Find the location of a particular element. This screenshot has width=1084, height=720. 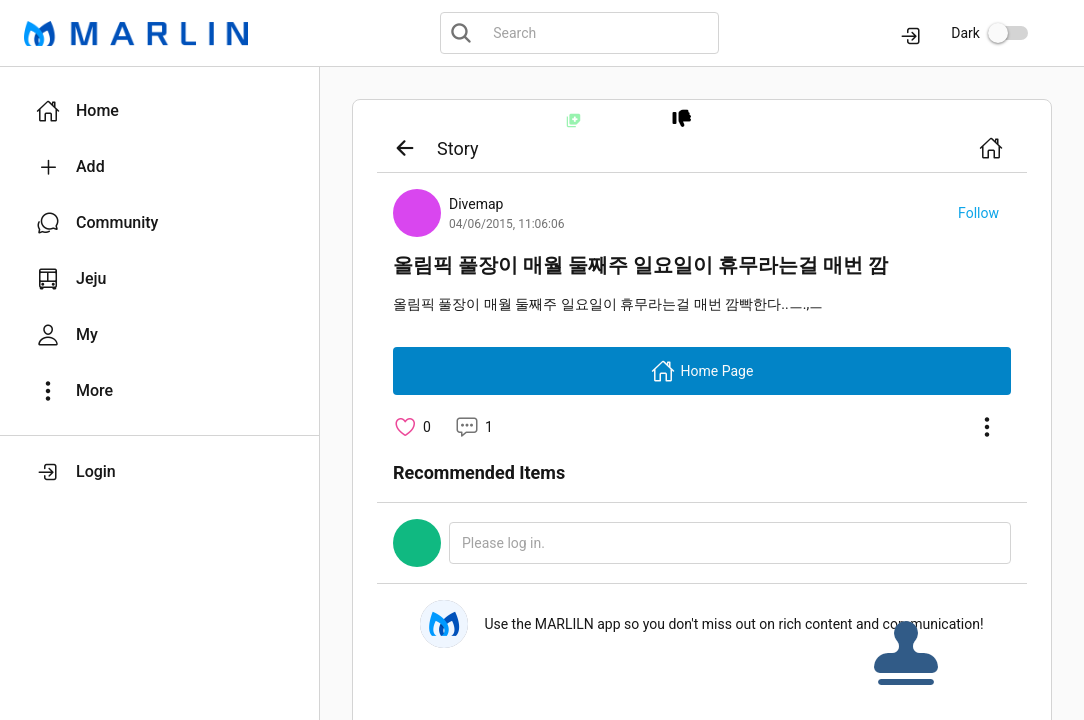

access medical records or notes is located at coordinates (573, 120).